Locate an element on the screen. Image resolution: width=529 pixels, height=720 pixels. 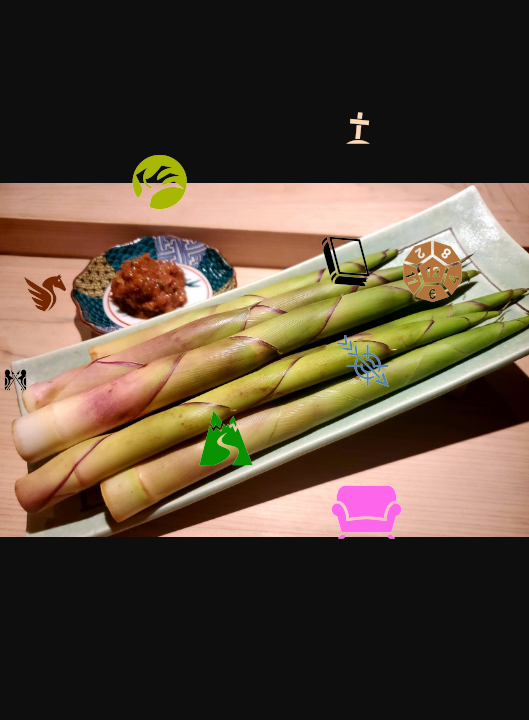
access your library or reading list is located at coordinates (345, 261).